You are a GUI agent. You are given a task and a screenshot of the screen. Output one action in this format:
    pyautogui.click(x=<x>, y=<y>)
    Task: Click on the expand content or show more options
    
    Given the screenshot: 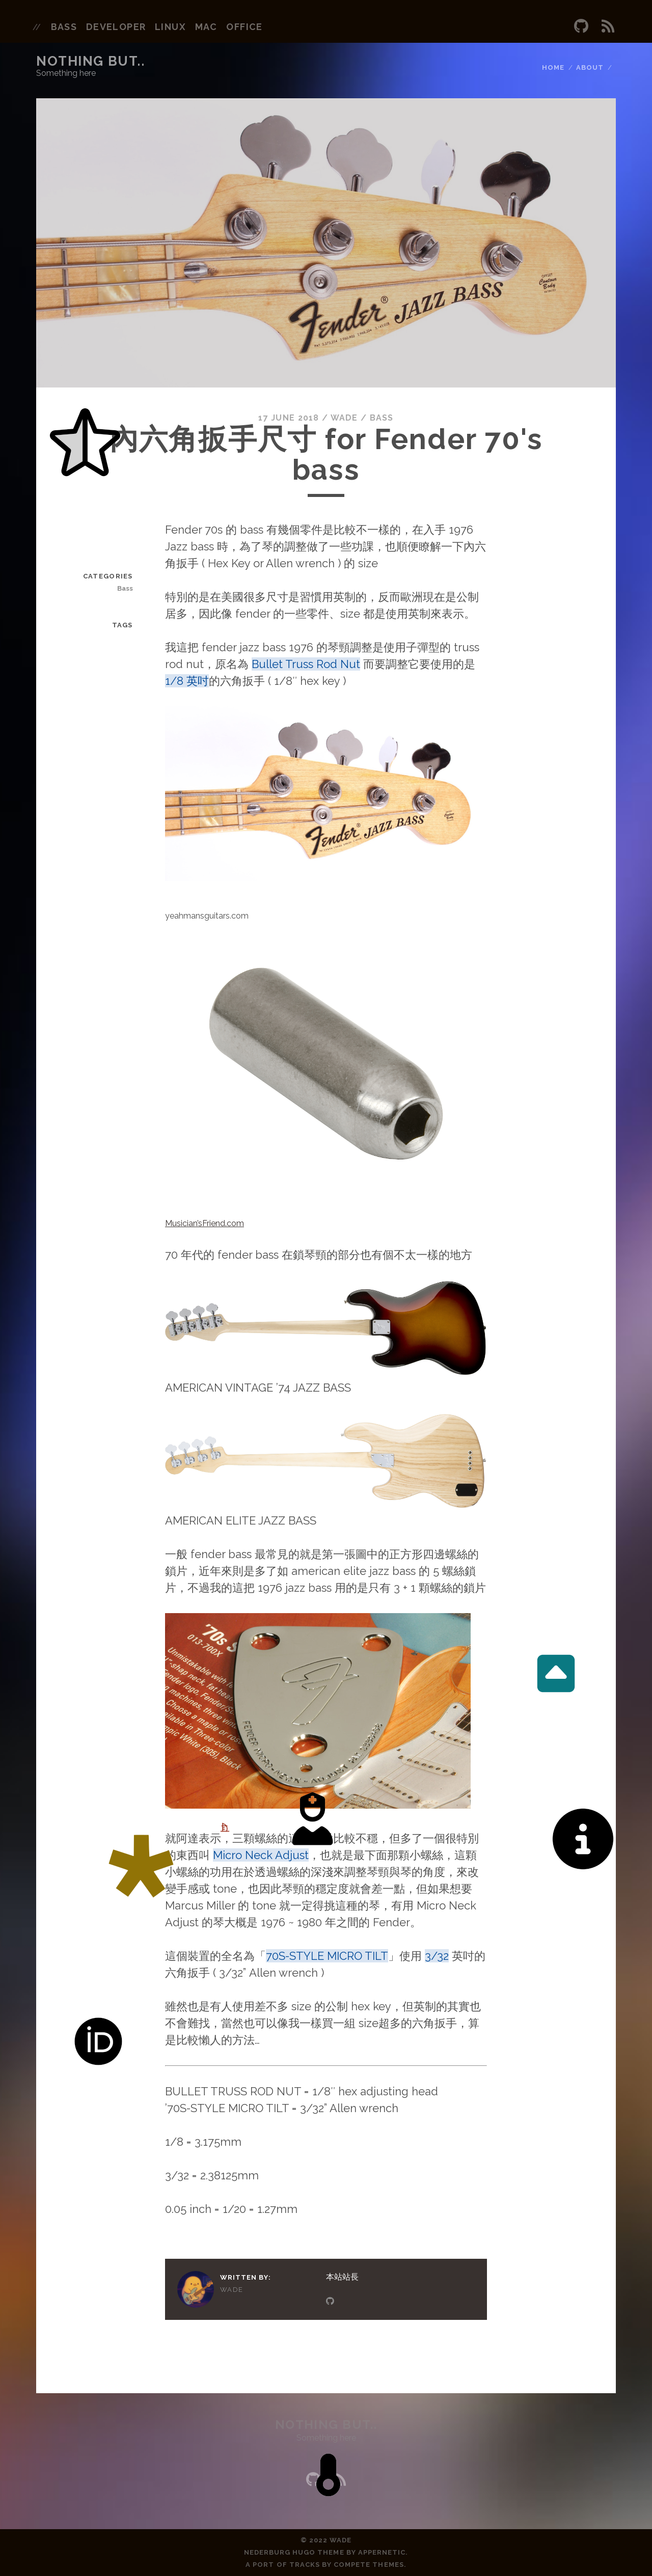 What is the action you would take?
    pyautogui.click(x=556, y=1673)
    